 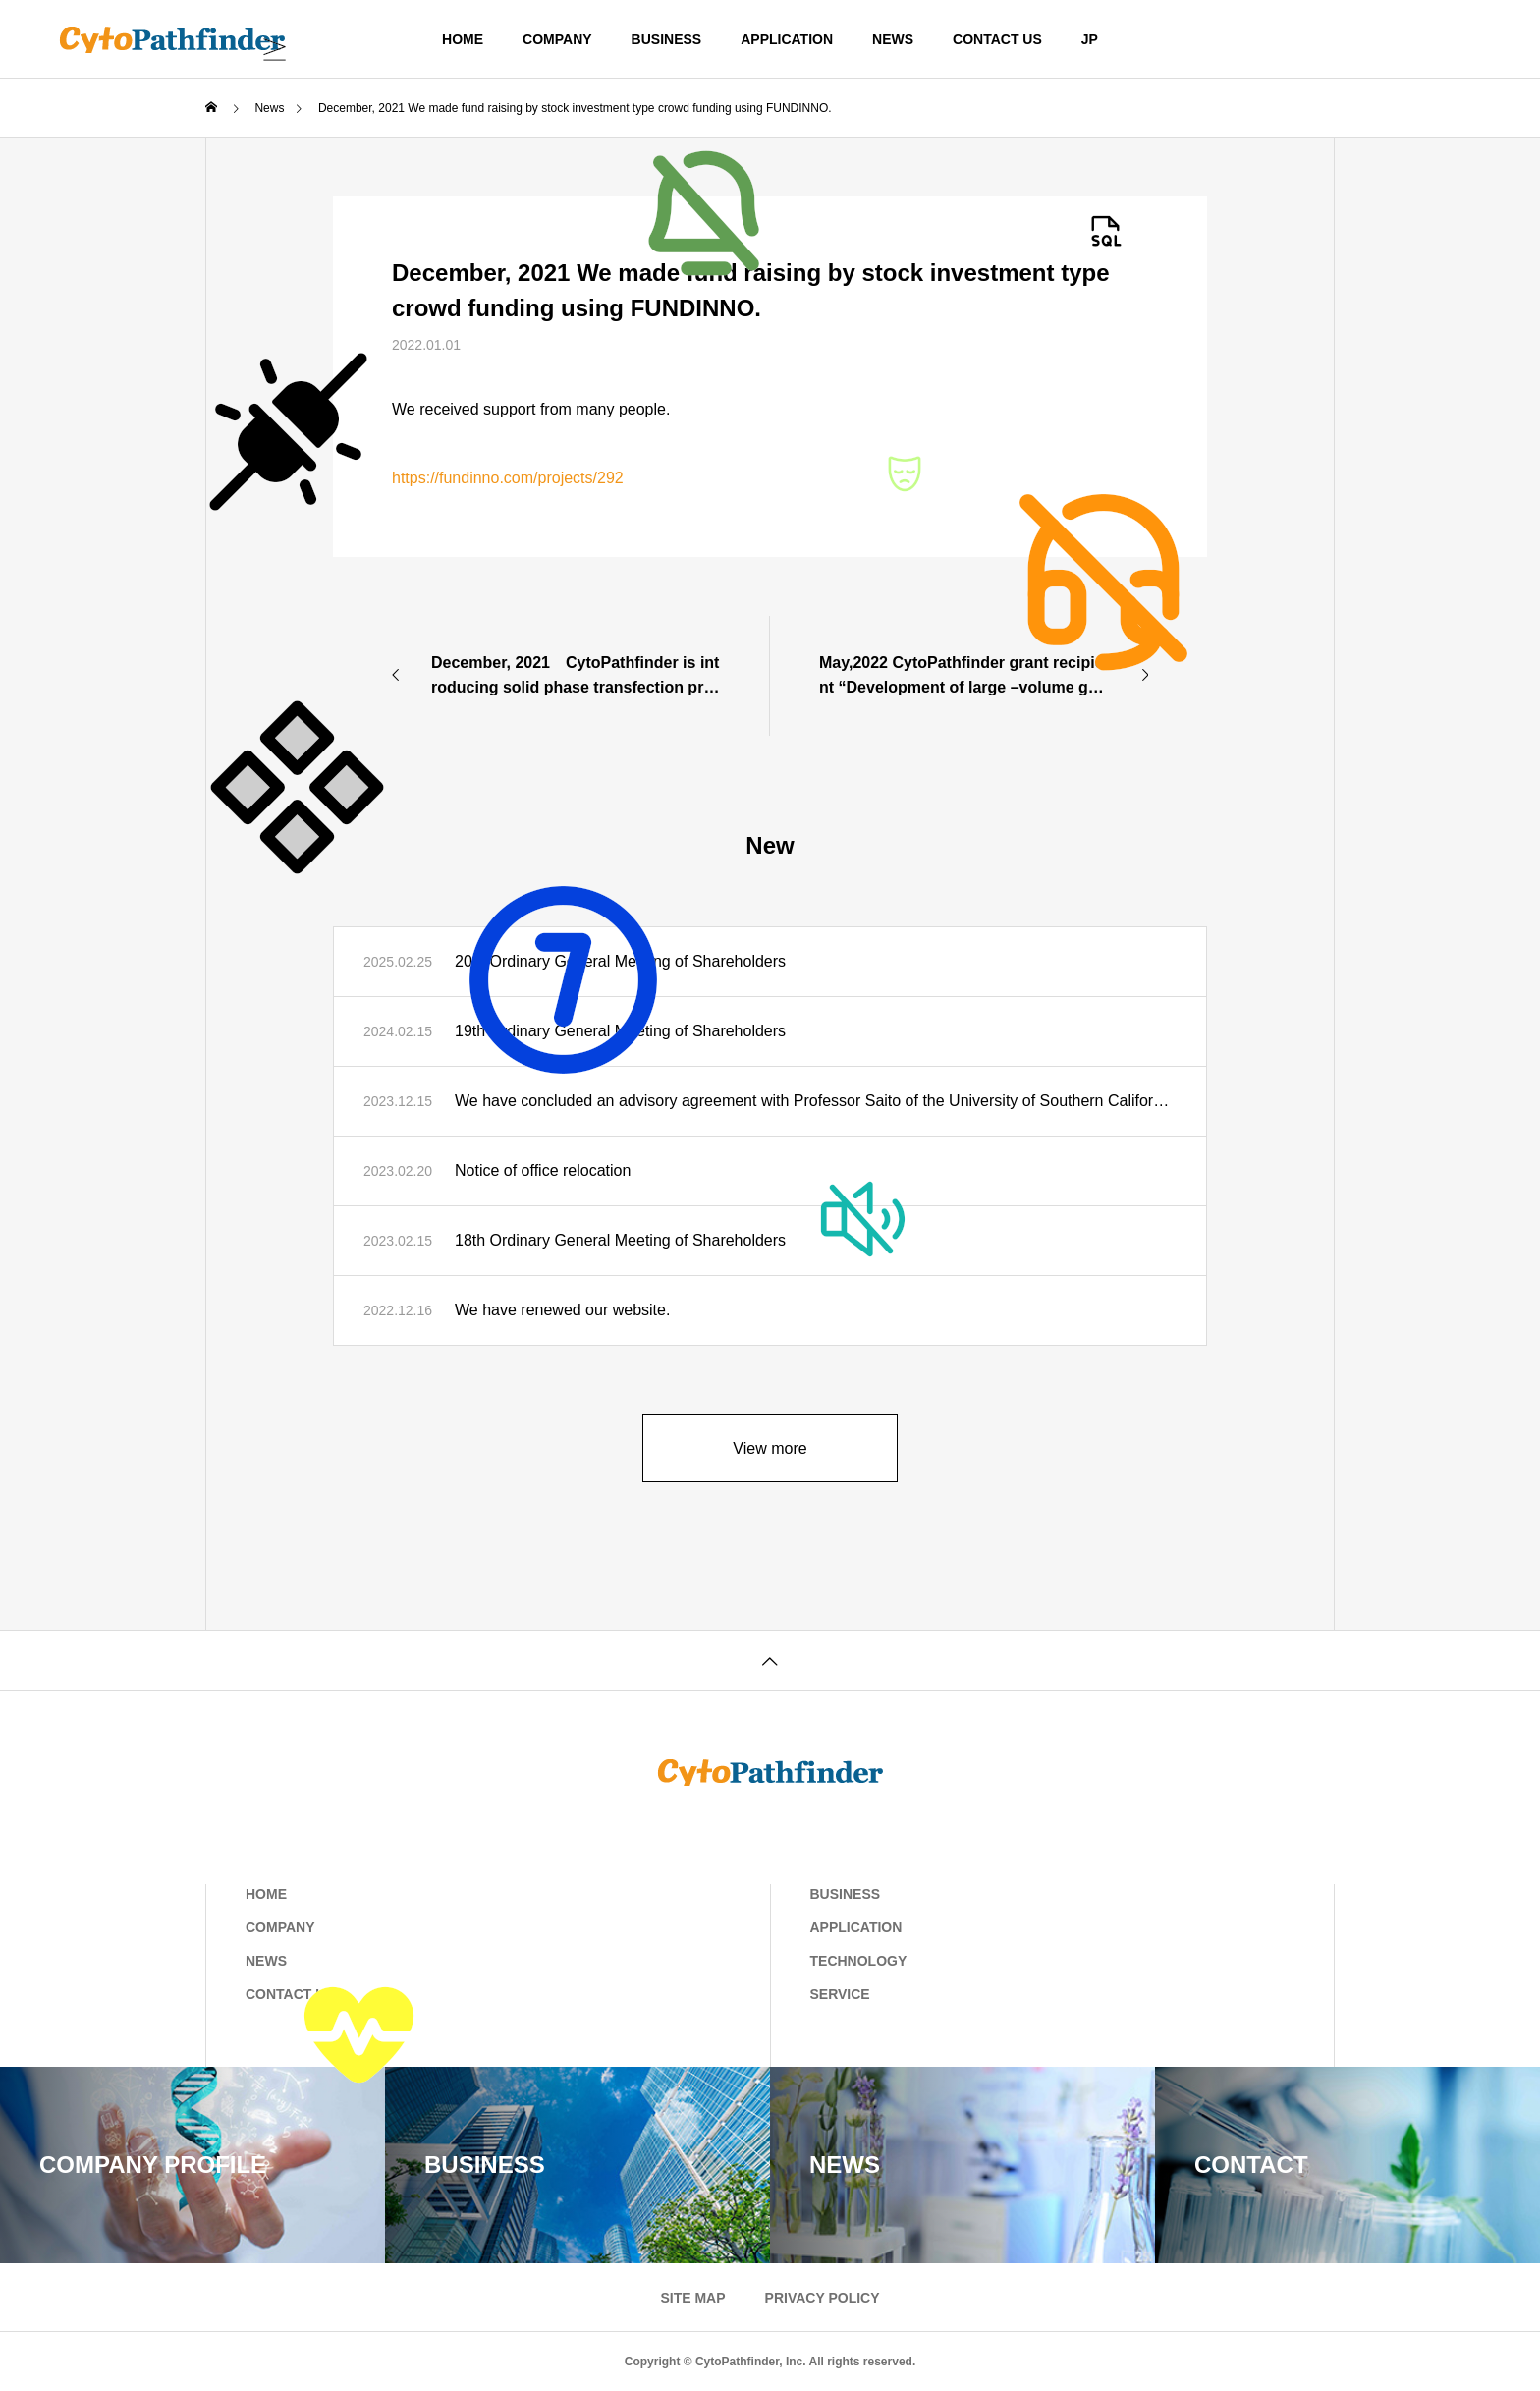 I want to click on greater than or equal to mathematical operator, so click(x=274, y=50).